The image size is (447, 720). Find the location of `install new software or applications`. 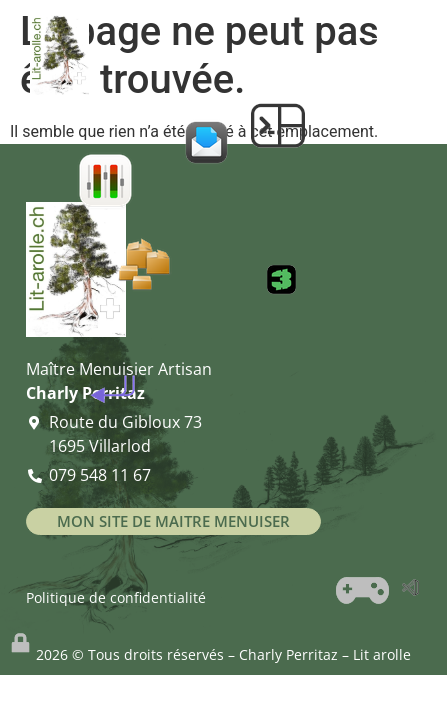

install new software or applications is located at coordinates (143, 261).